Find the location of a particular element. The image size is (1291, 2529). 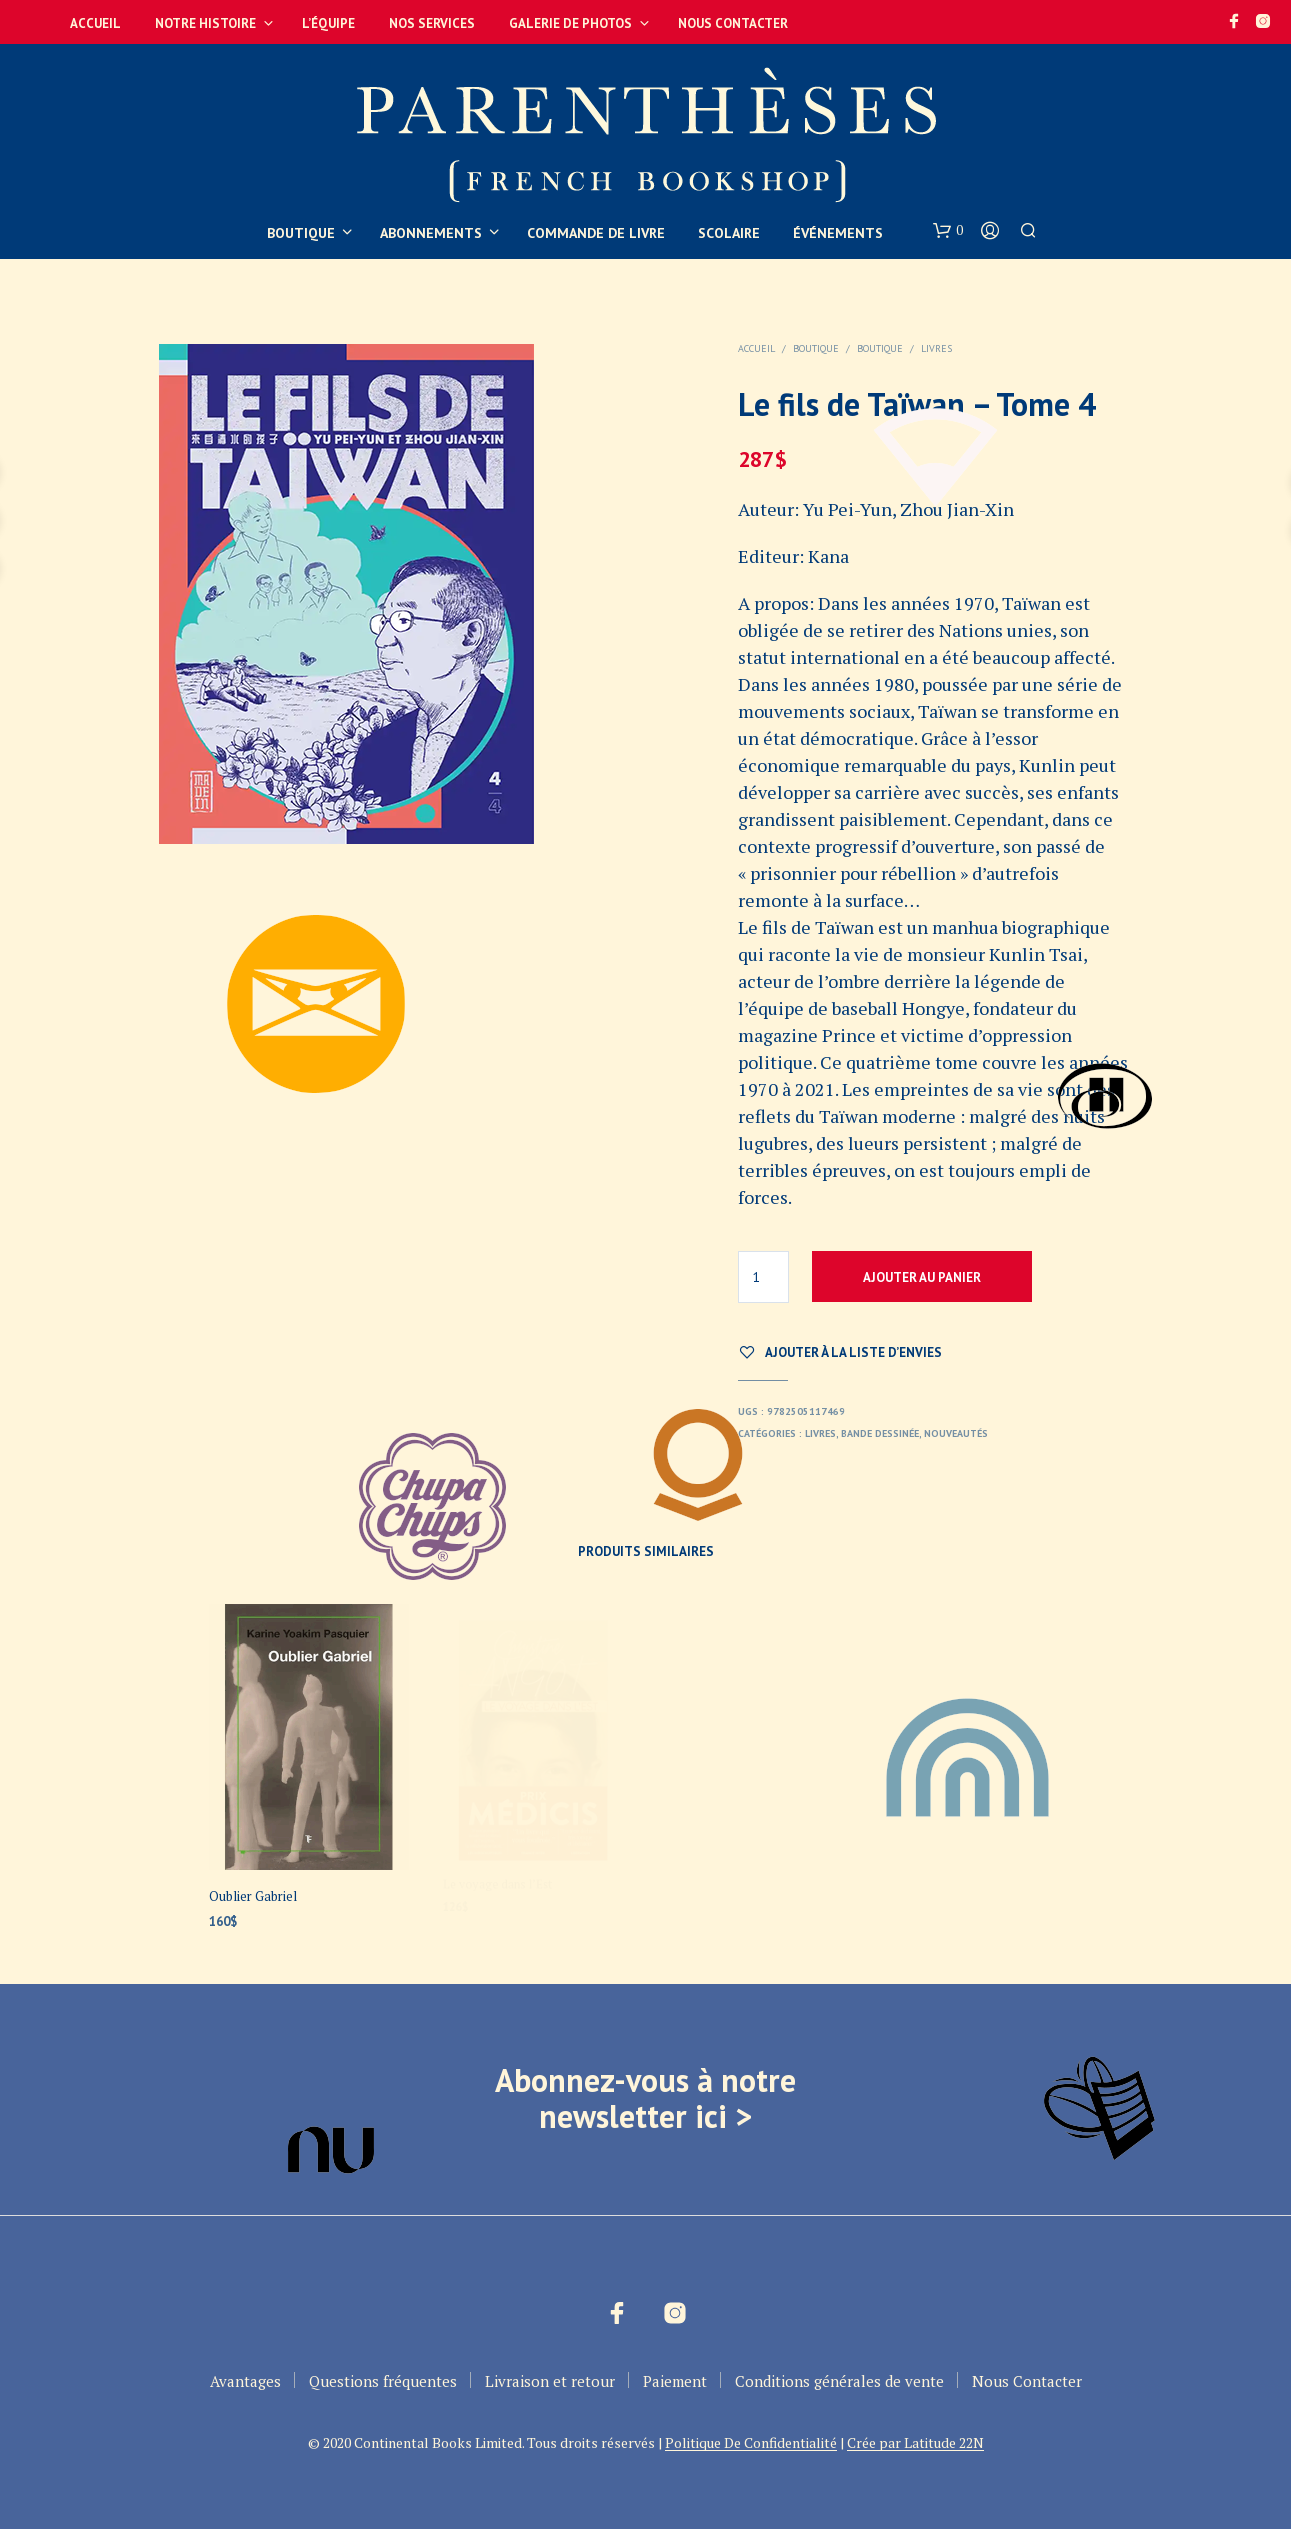

view weather conditions is located at coordinates (967, 1757).